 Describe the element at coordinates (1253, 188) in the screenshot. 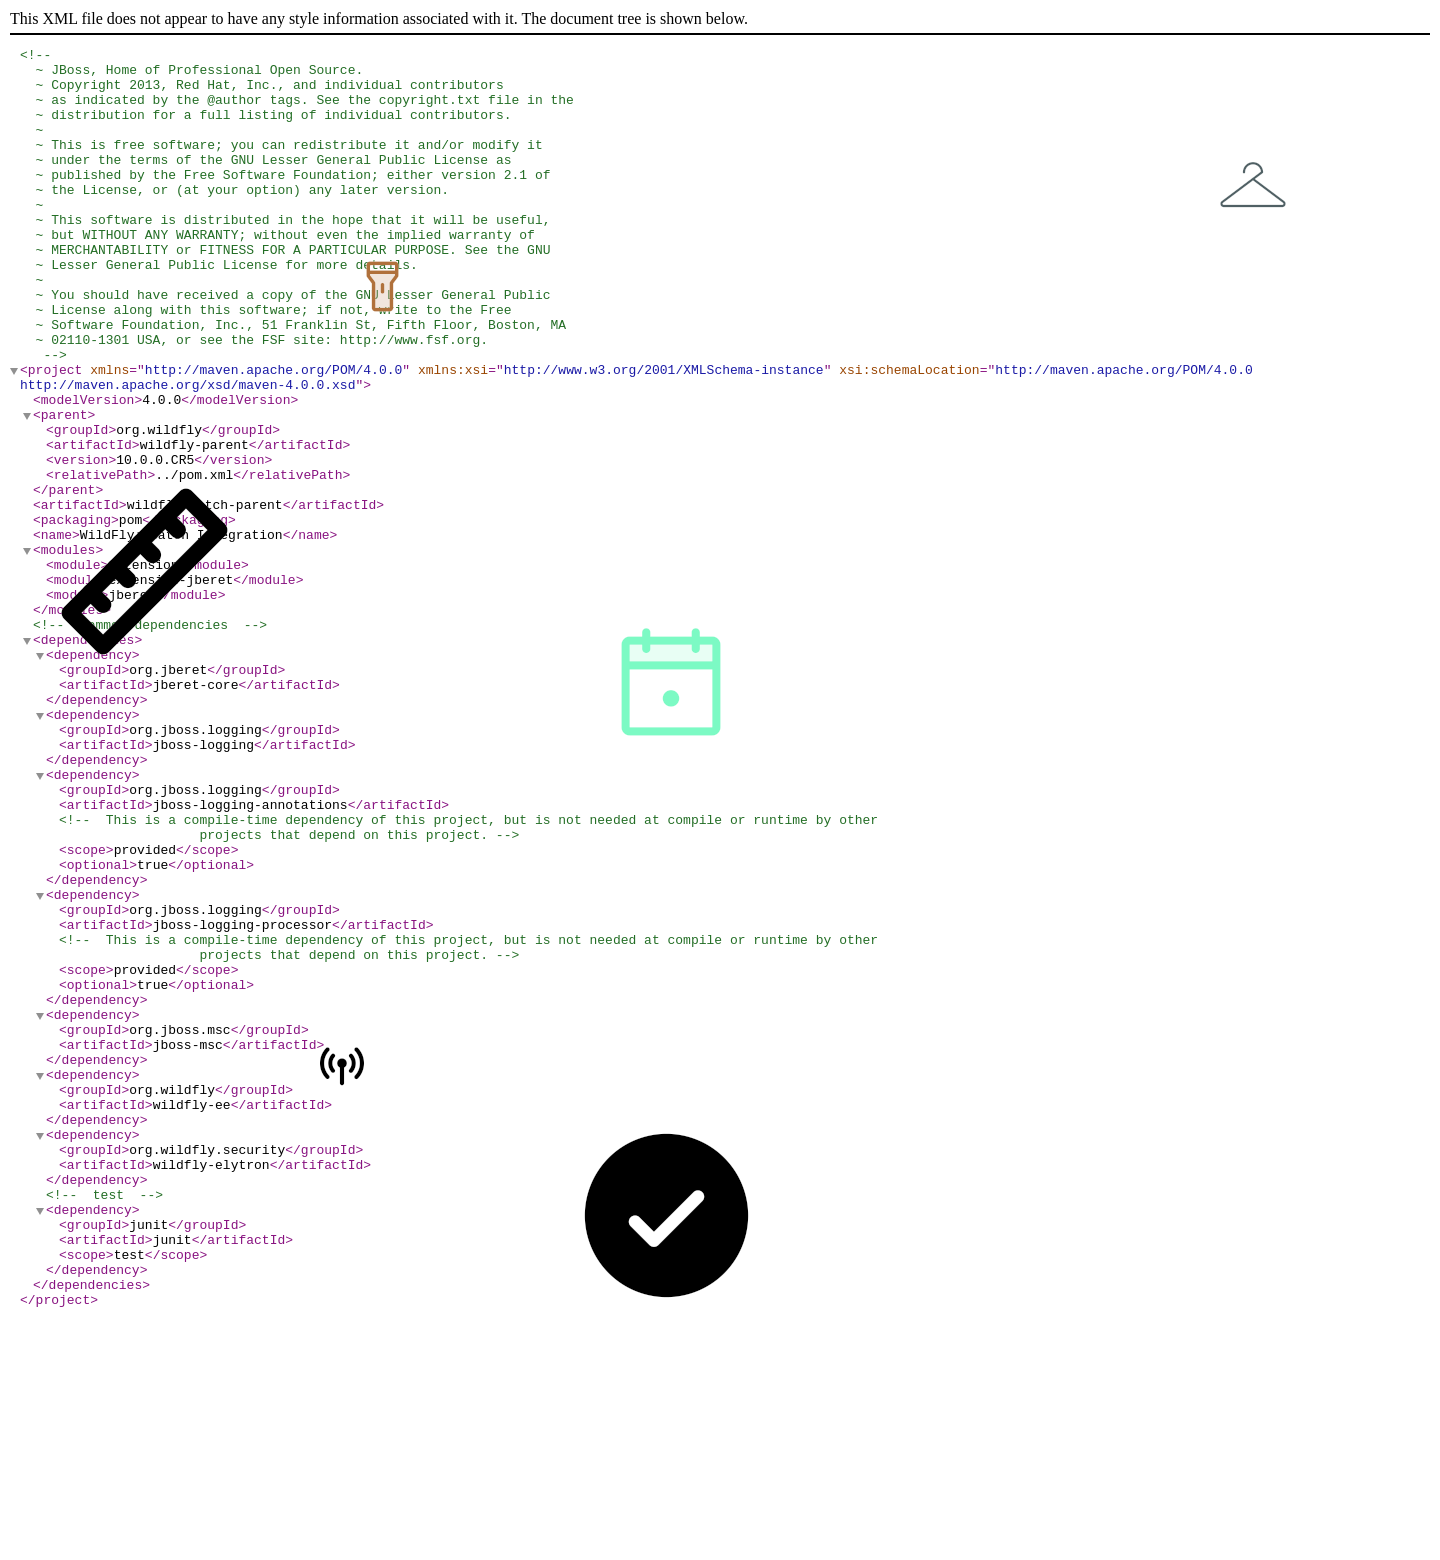

I see `access your wardrobe or closet` at that location.